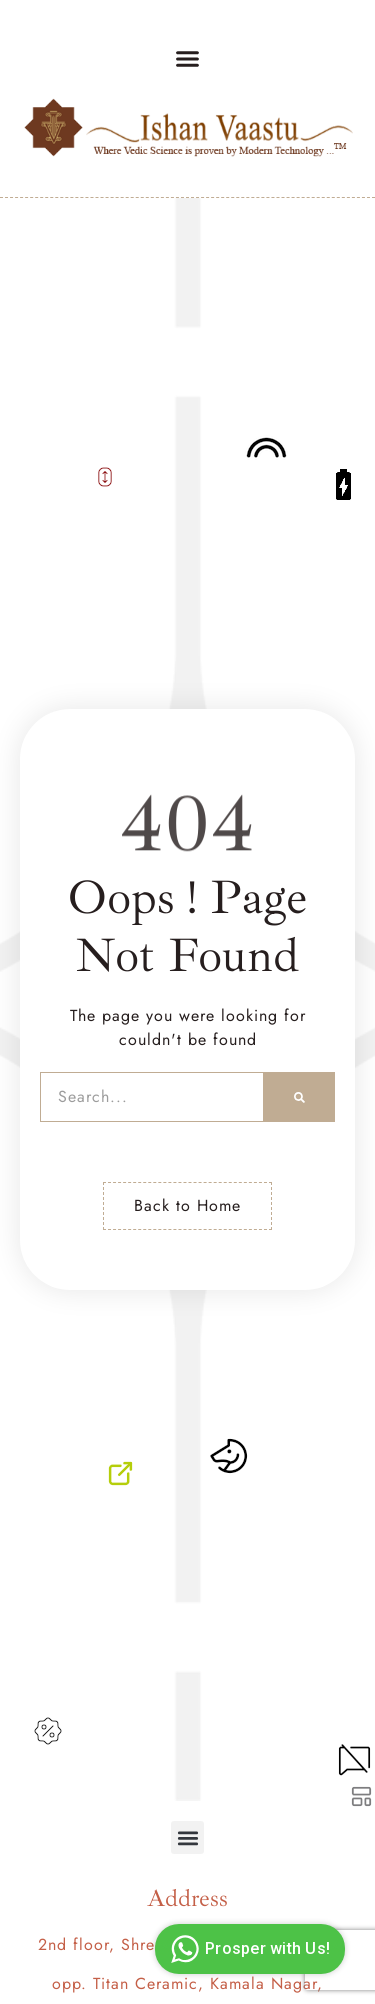 This screenshot has height=2004, width=375. I want to click on scroll up or down on the page, so click(105, 477).